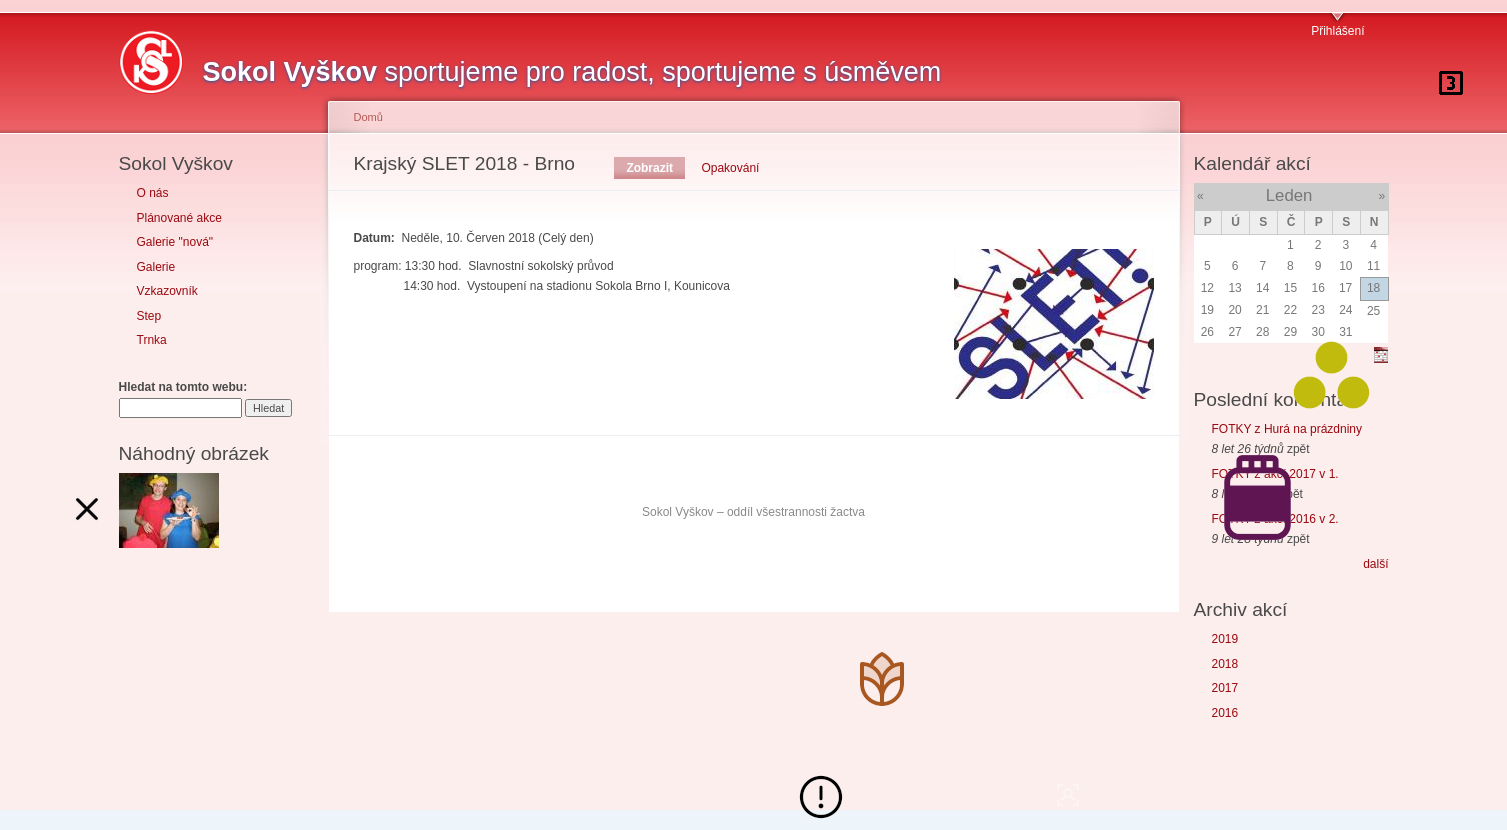  What do you see at coordinates (1068, 795) in the screenshot?
I see `focus on user profile or account` at bounding box center [1068, 795].